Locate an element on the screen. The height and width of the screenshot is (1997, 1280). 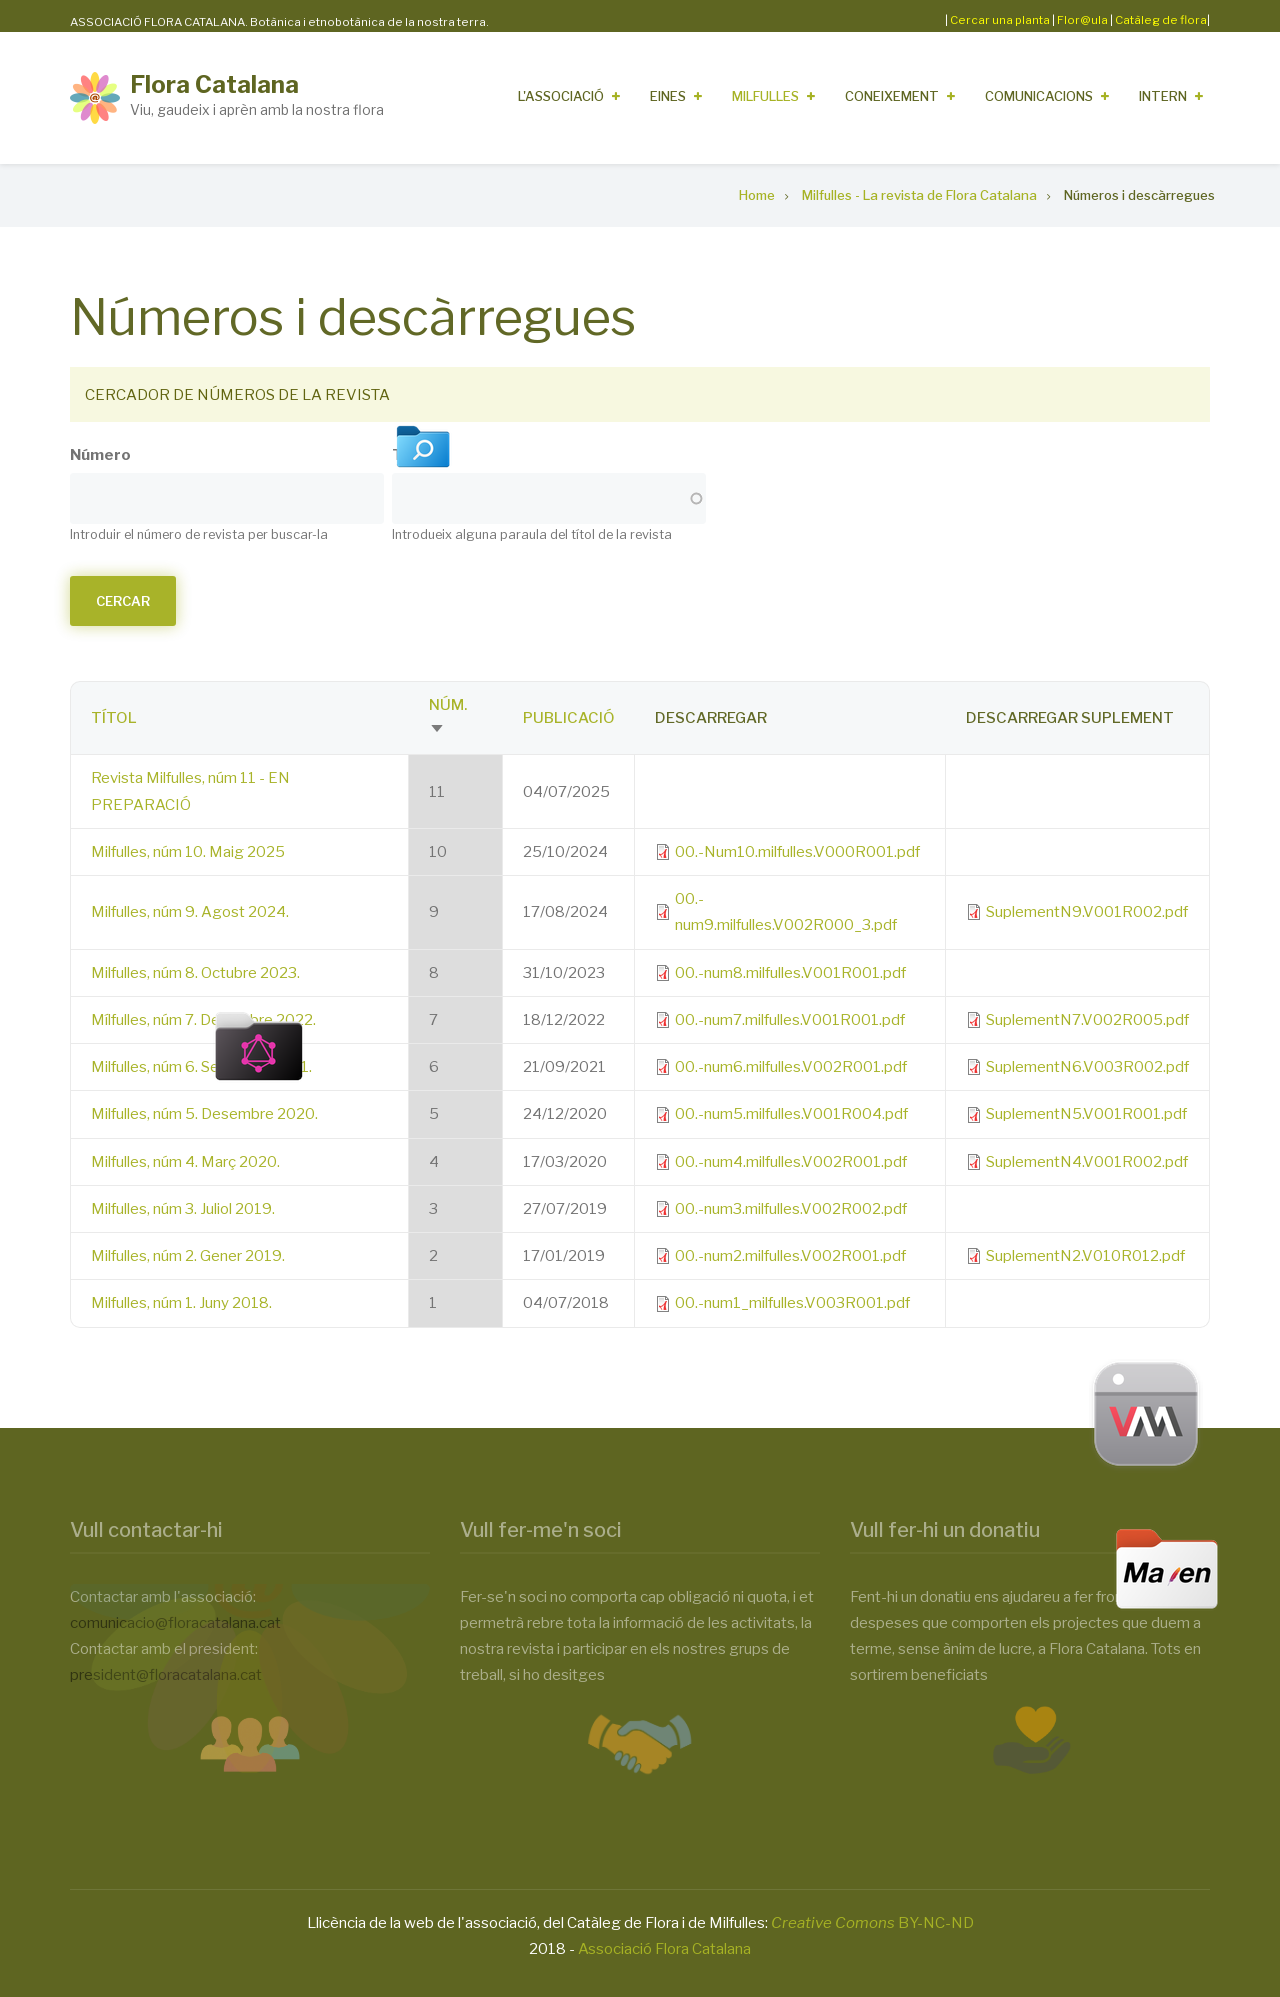
open virtual machine preferences is located at coordinates (1146, 1416).